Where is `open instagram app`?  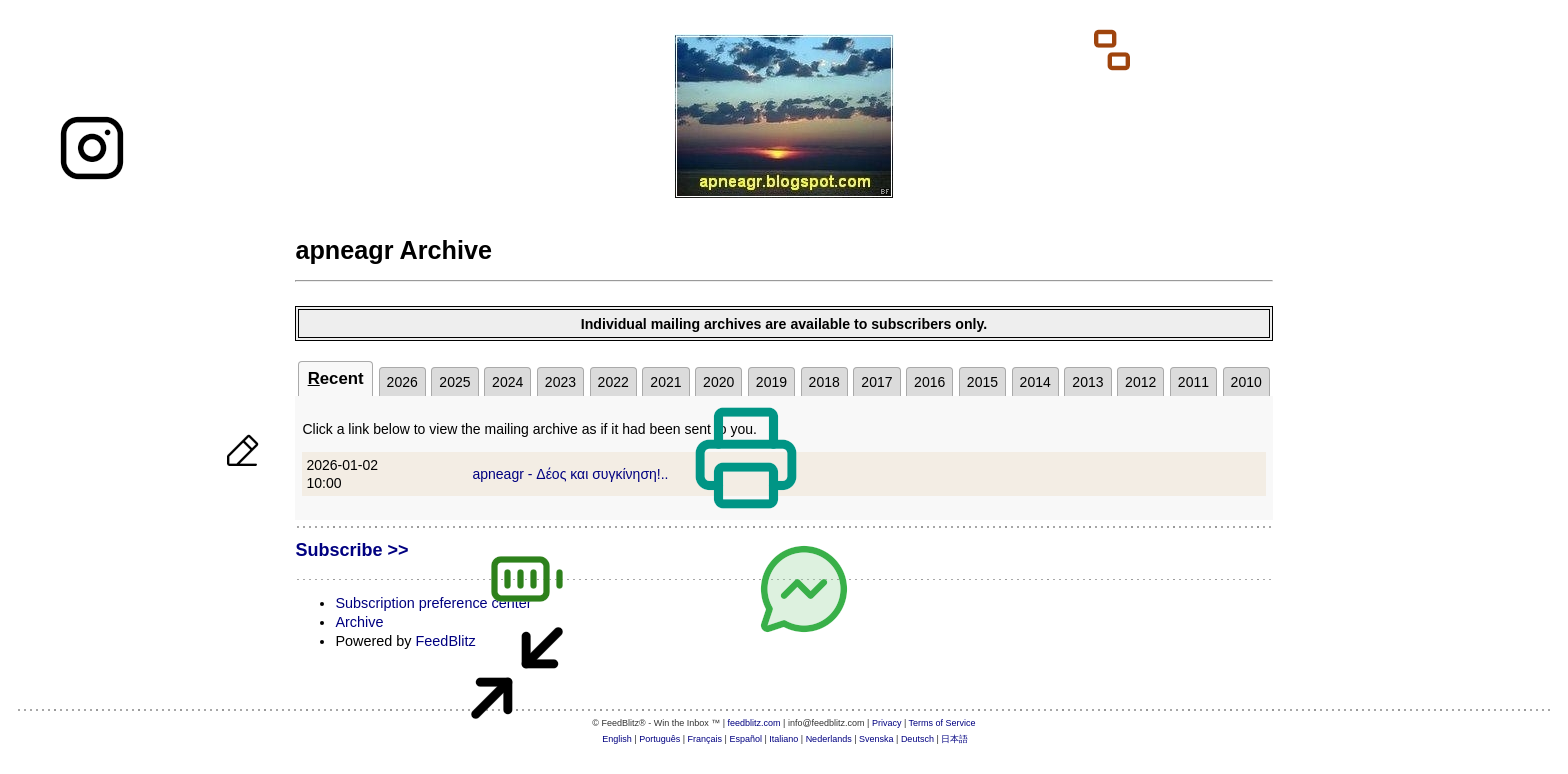
open instagram app is located at coordinates (92, 148).